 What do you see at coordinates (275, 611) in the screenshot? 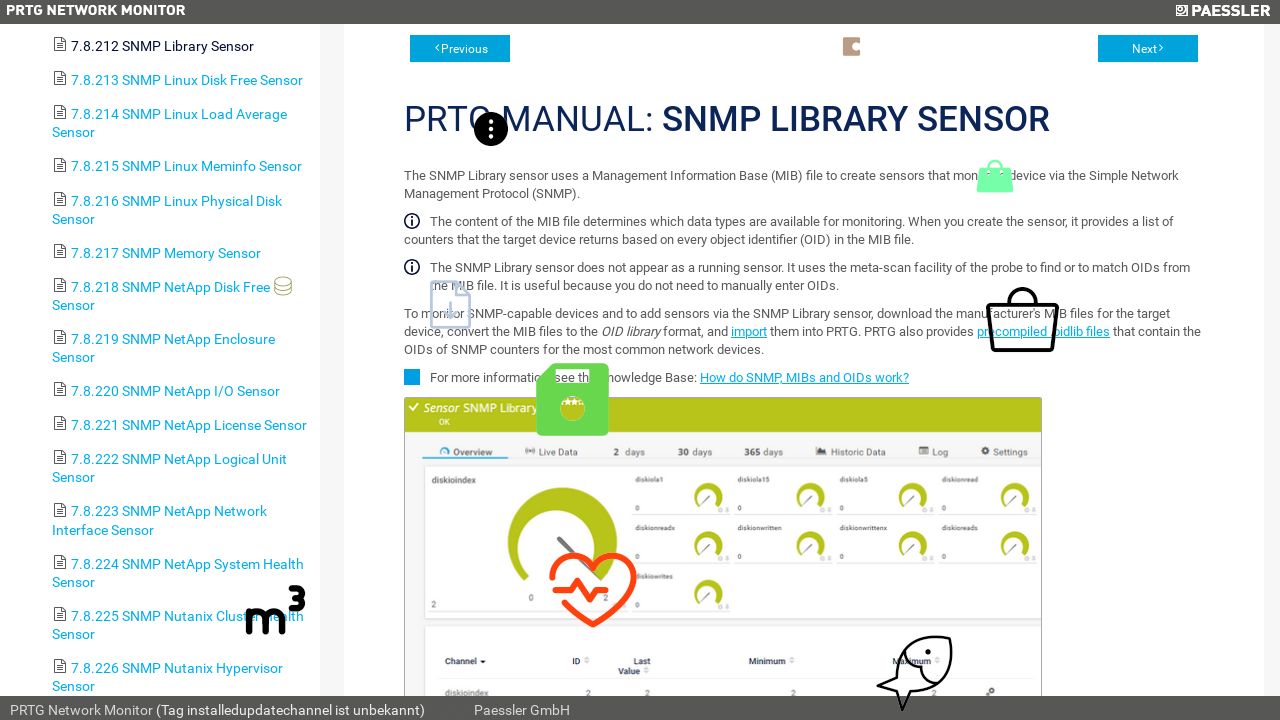
I see `indicates volume measurement in cubic meters` at bounding box center [275, 611].